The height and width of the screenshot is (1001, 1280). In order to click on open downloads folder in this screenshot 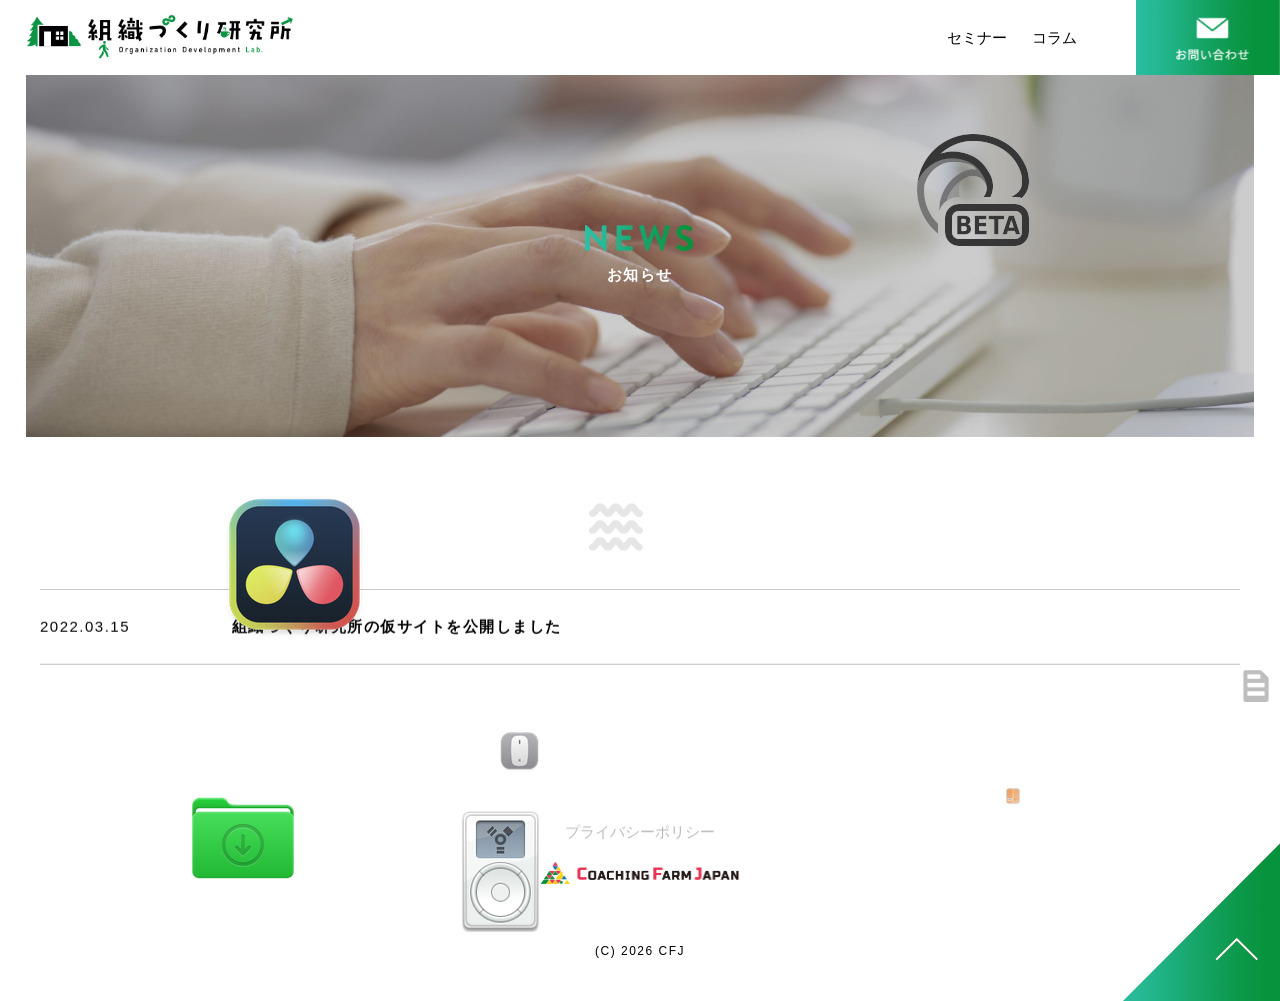, I will do `click(243, 838)`.